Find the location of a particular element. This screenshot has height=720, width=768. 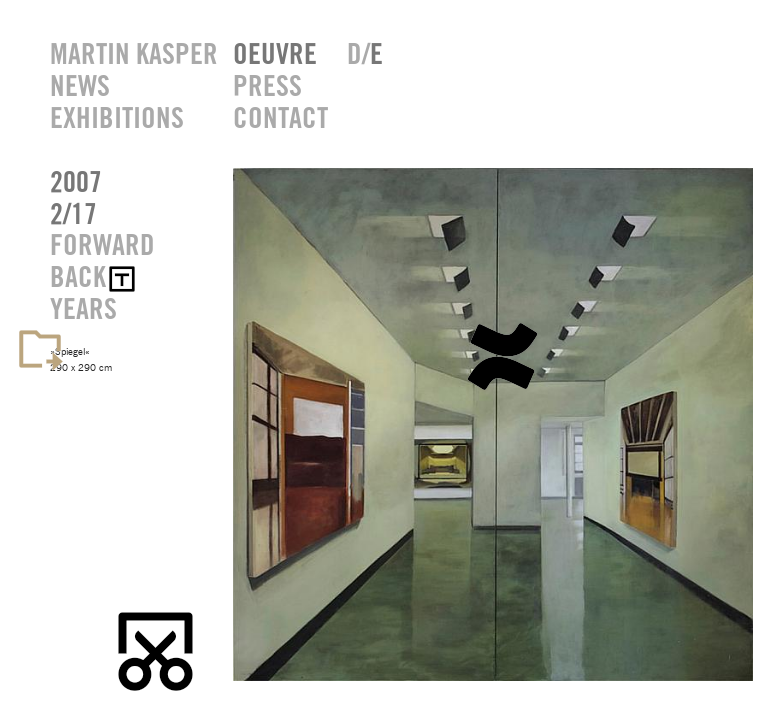

share a folder with others is located at coordinates (40, 349).